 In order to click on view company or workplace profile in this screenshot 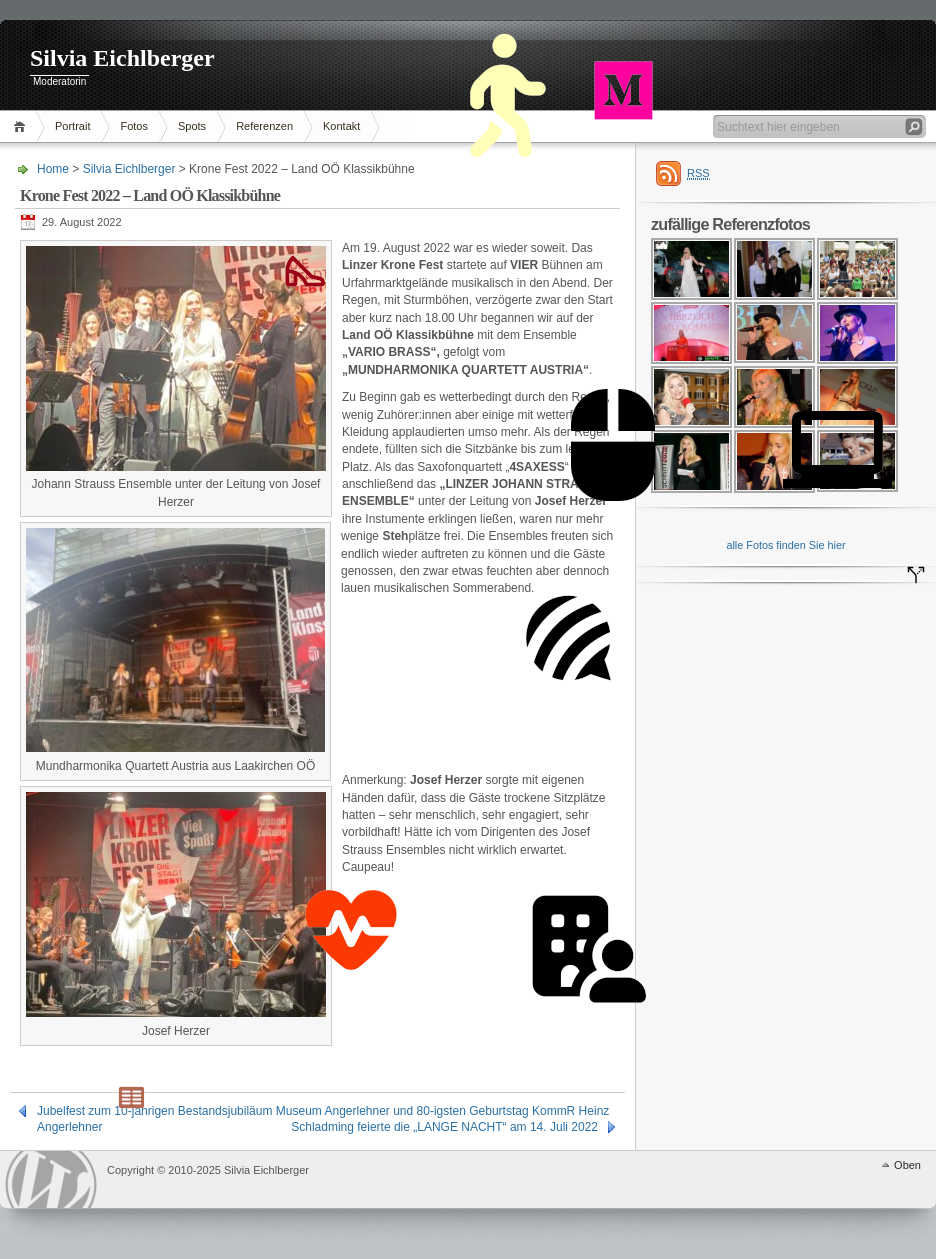, I will do `click(583, 946)`.